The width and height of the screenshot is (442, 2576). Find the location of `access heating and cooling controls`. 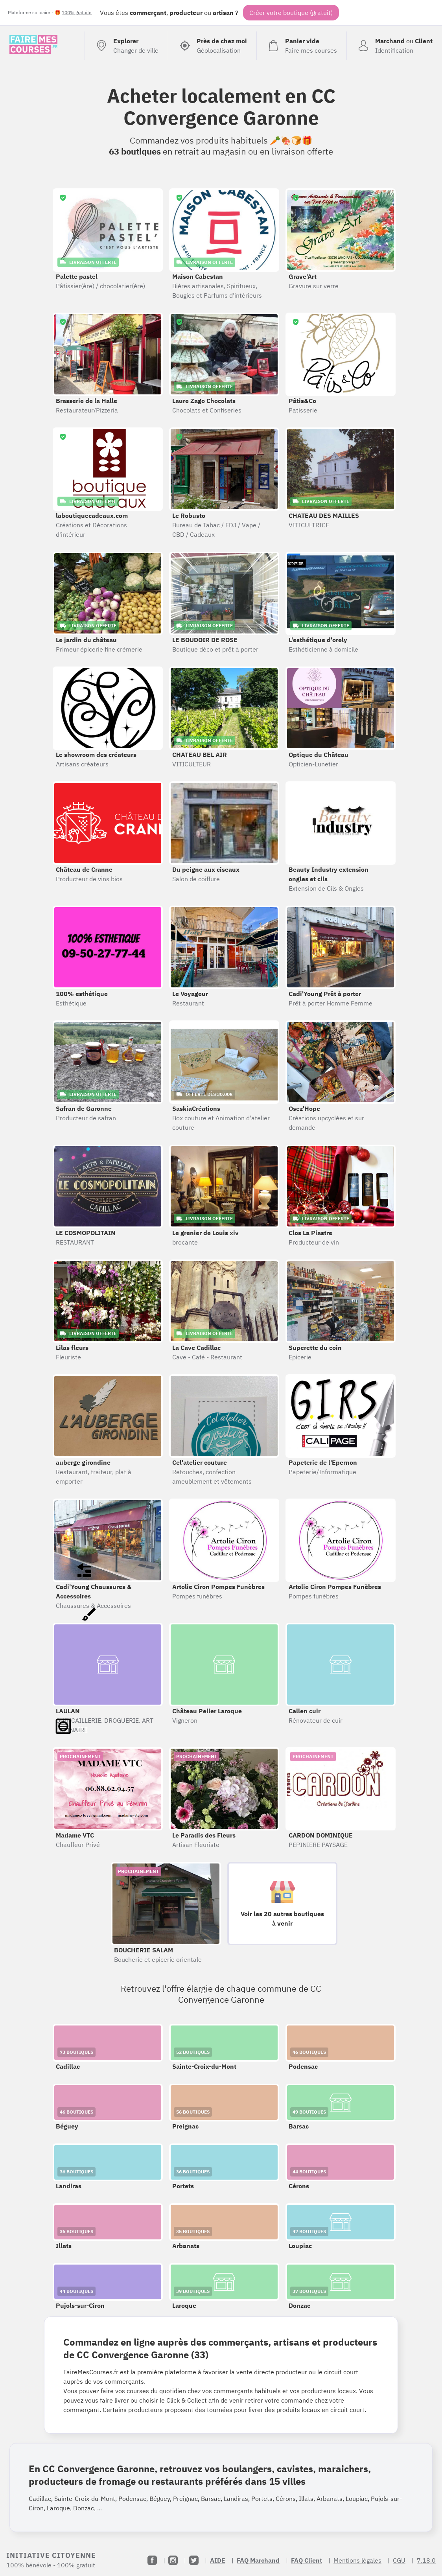

access heating and cooling controls is located at coordinates (63, 1726).